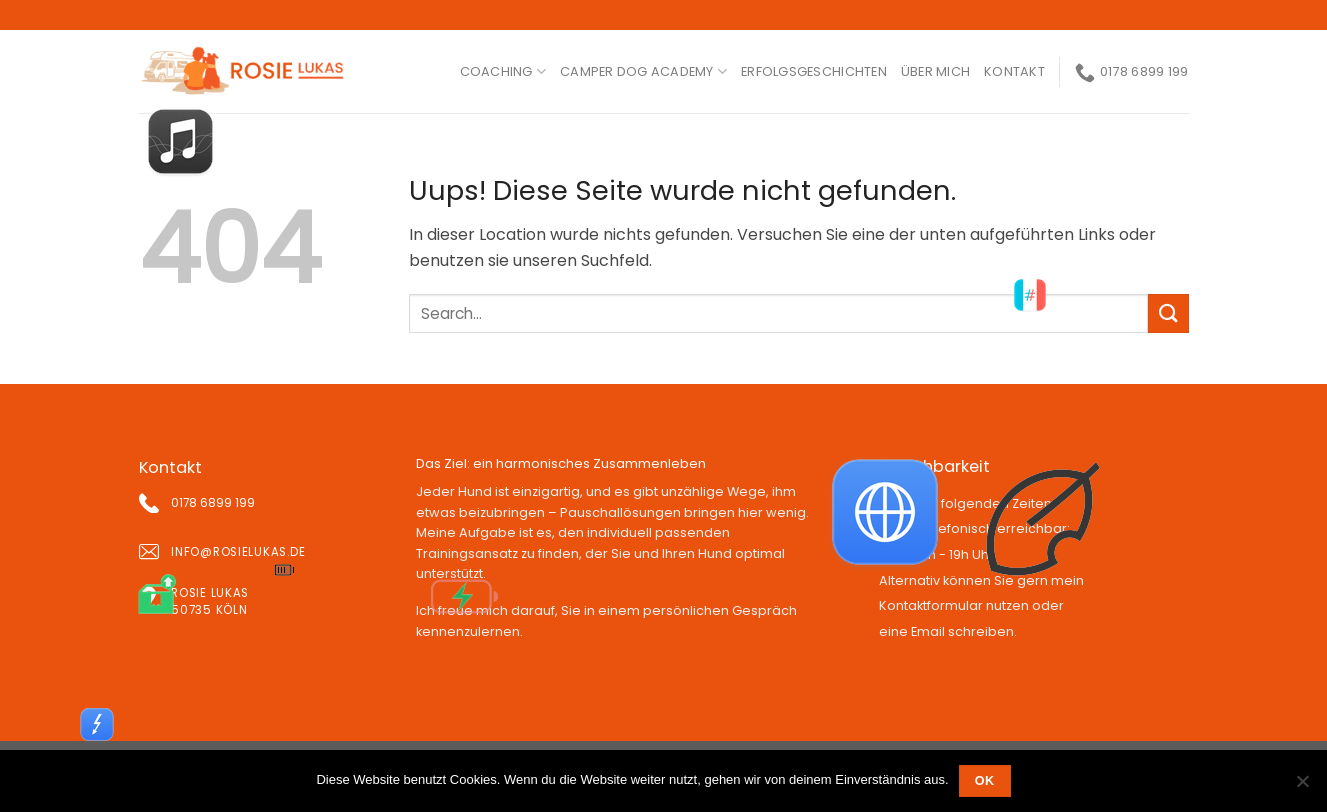 Image resolution: width=1327 pixels, height=812 pixels. I want to click on access thunderbolt port settings, so click(97, 725).